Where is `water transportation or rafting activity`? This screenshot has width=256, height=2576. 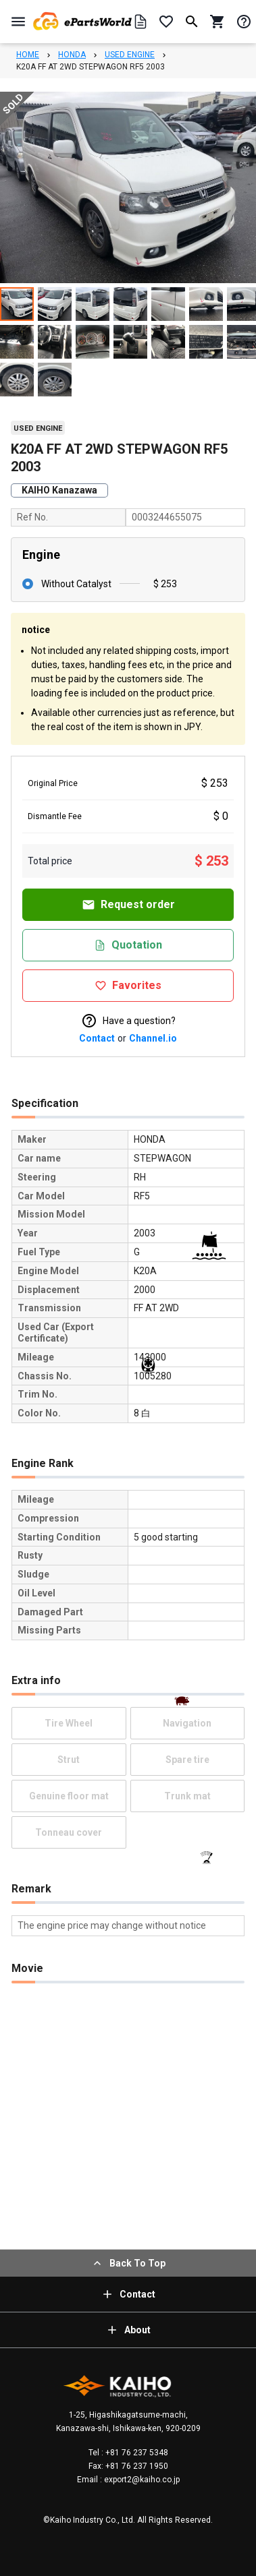
water transportation or rafting activity is located at coordinates (209, 1245).